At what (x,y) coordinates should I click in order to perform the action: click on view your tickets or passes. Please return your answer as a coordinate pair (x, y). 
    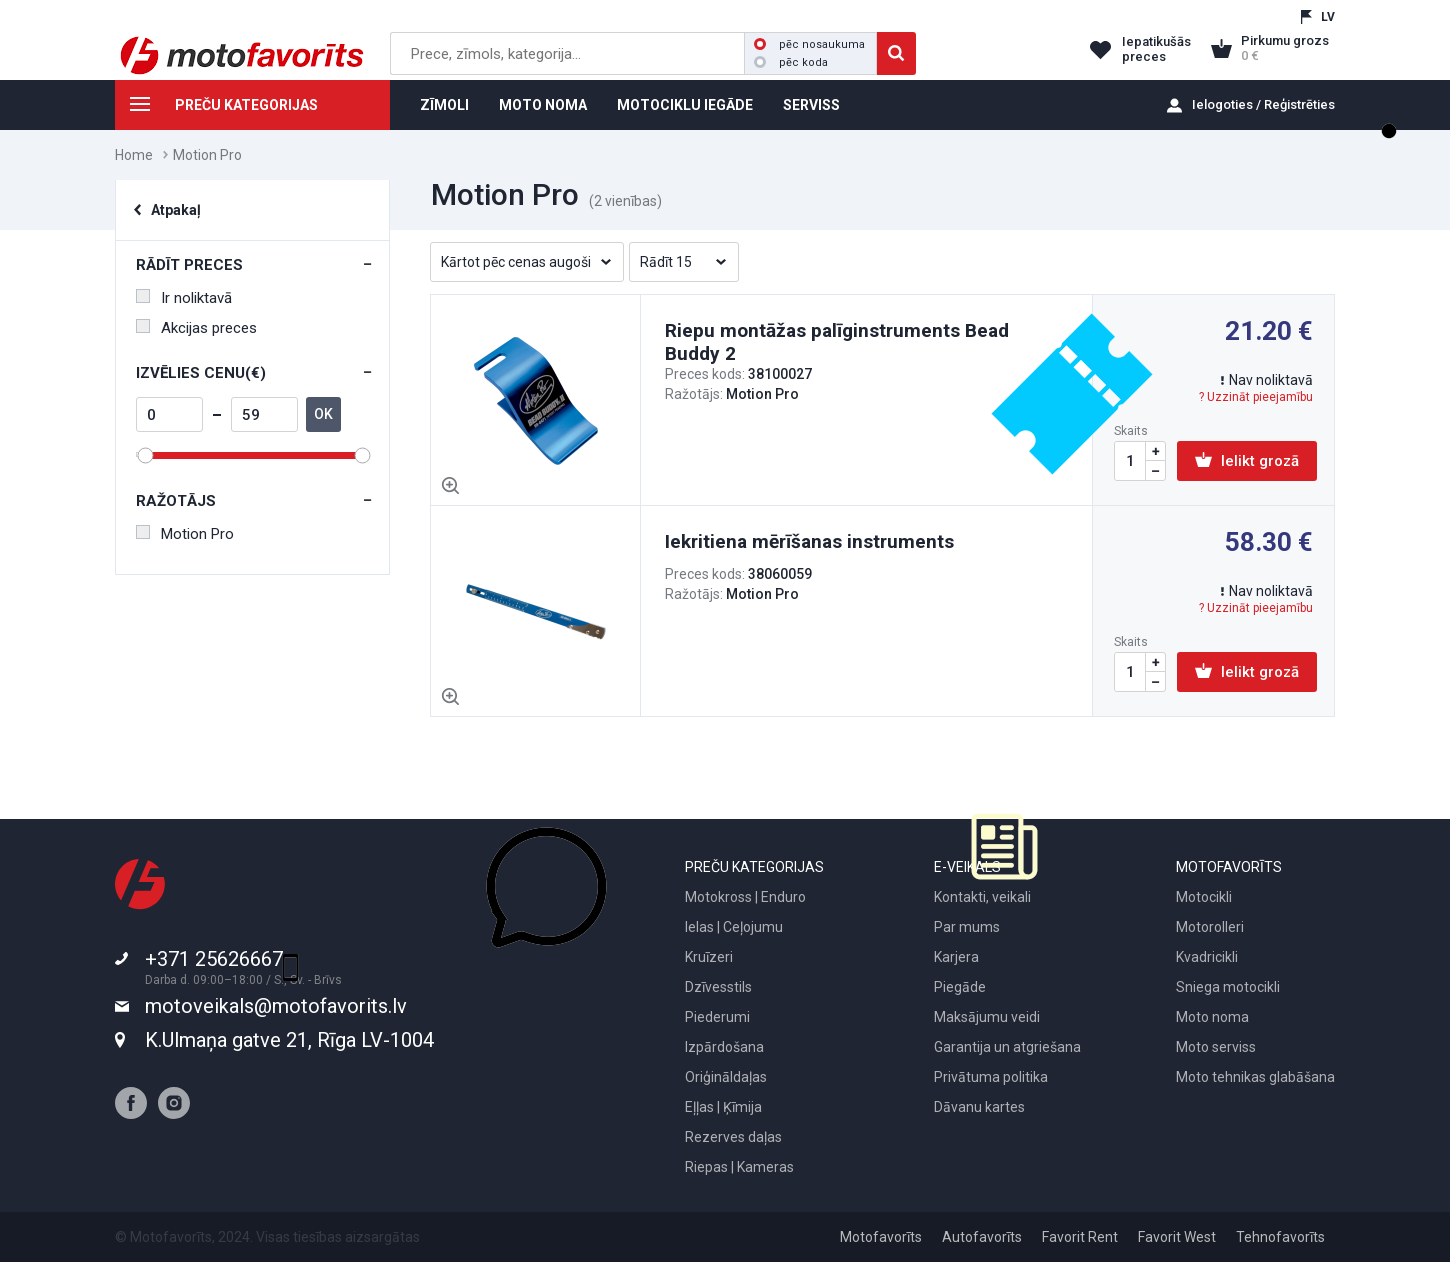
    Looking at the image, I should click on (1072, 394).